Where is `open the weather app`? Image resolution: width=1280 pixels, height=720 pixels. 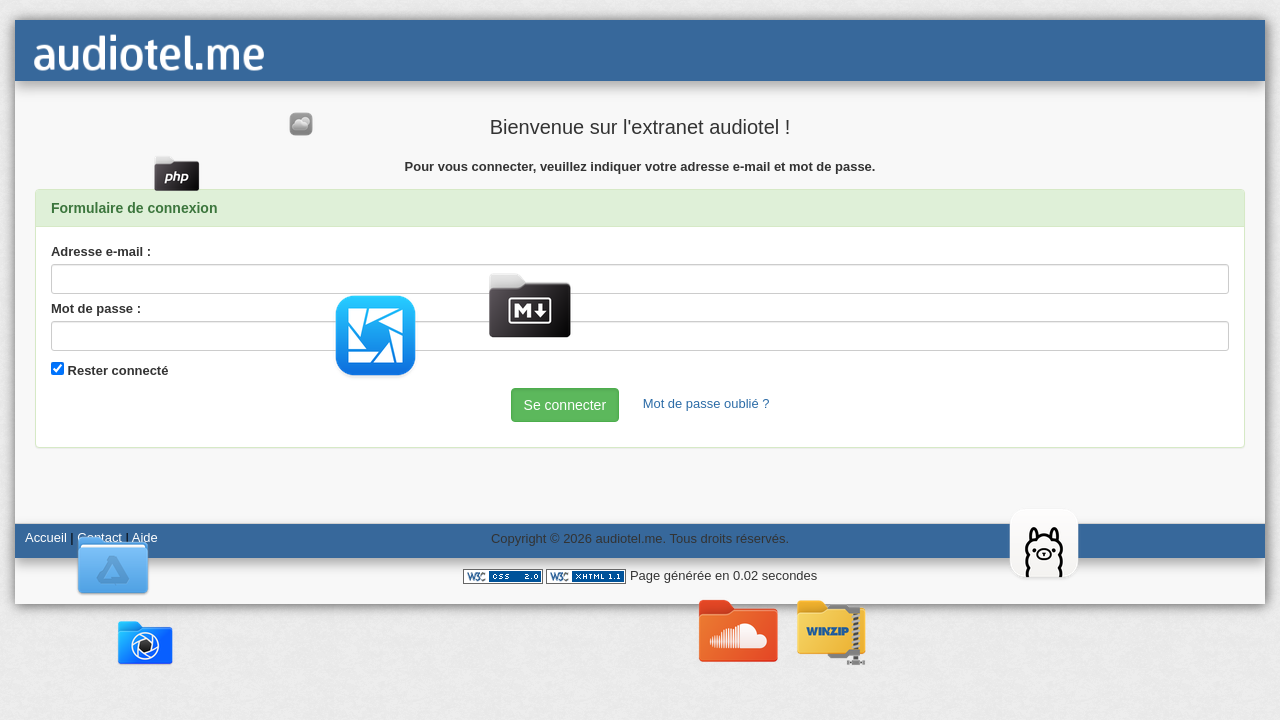
open the weather app is located at coordinates (301, 124).